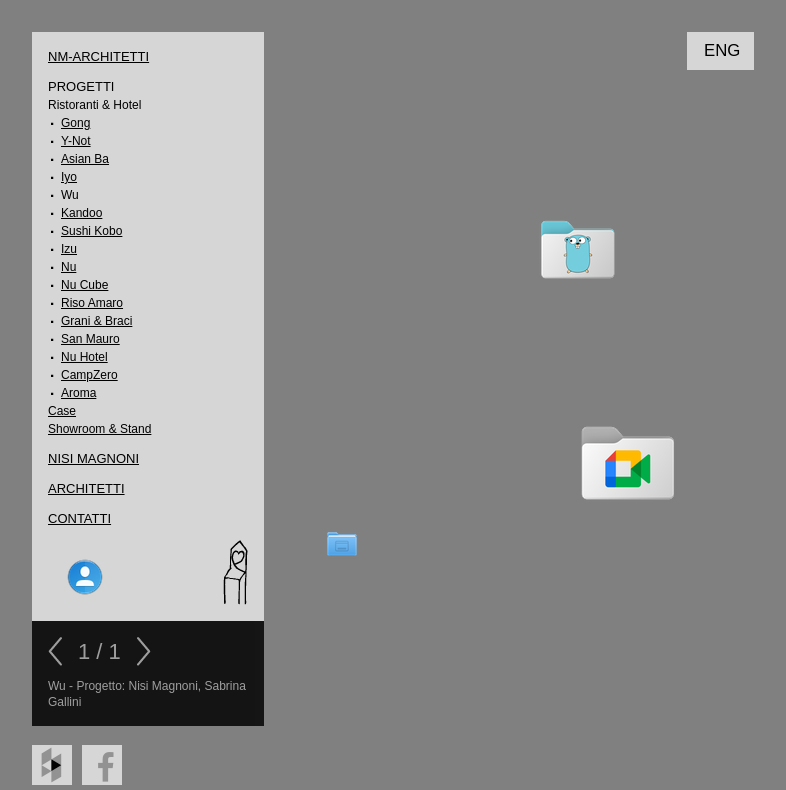  Describe the element at coordinates (577, 251) in the screenshot. I see `open folder containing Go programming files` at that location.